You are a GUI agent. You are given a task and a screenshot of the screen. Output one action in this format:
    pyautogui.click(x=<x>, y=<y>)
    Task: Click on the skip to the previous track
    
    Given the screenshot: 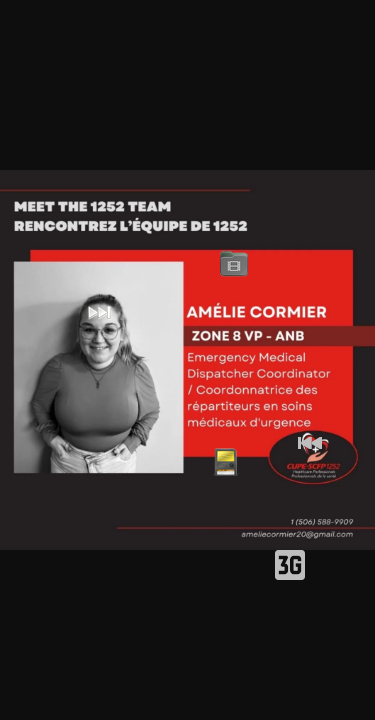 What is the action you would take?
    pyautogui.click(x=310, y=443)
    